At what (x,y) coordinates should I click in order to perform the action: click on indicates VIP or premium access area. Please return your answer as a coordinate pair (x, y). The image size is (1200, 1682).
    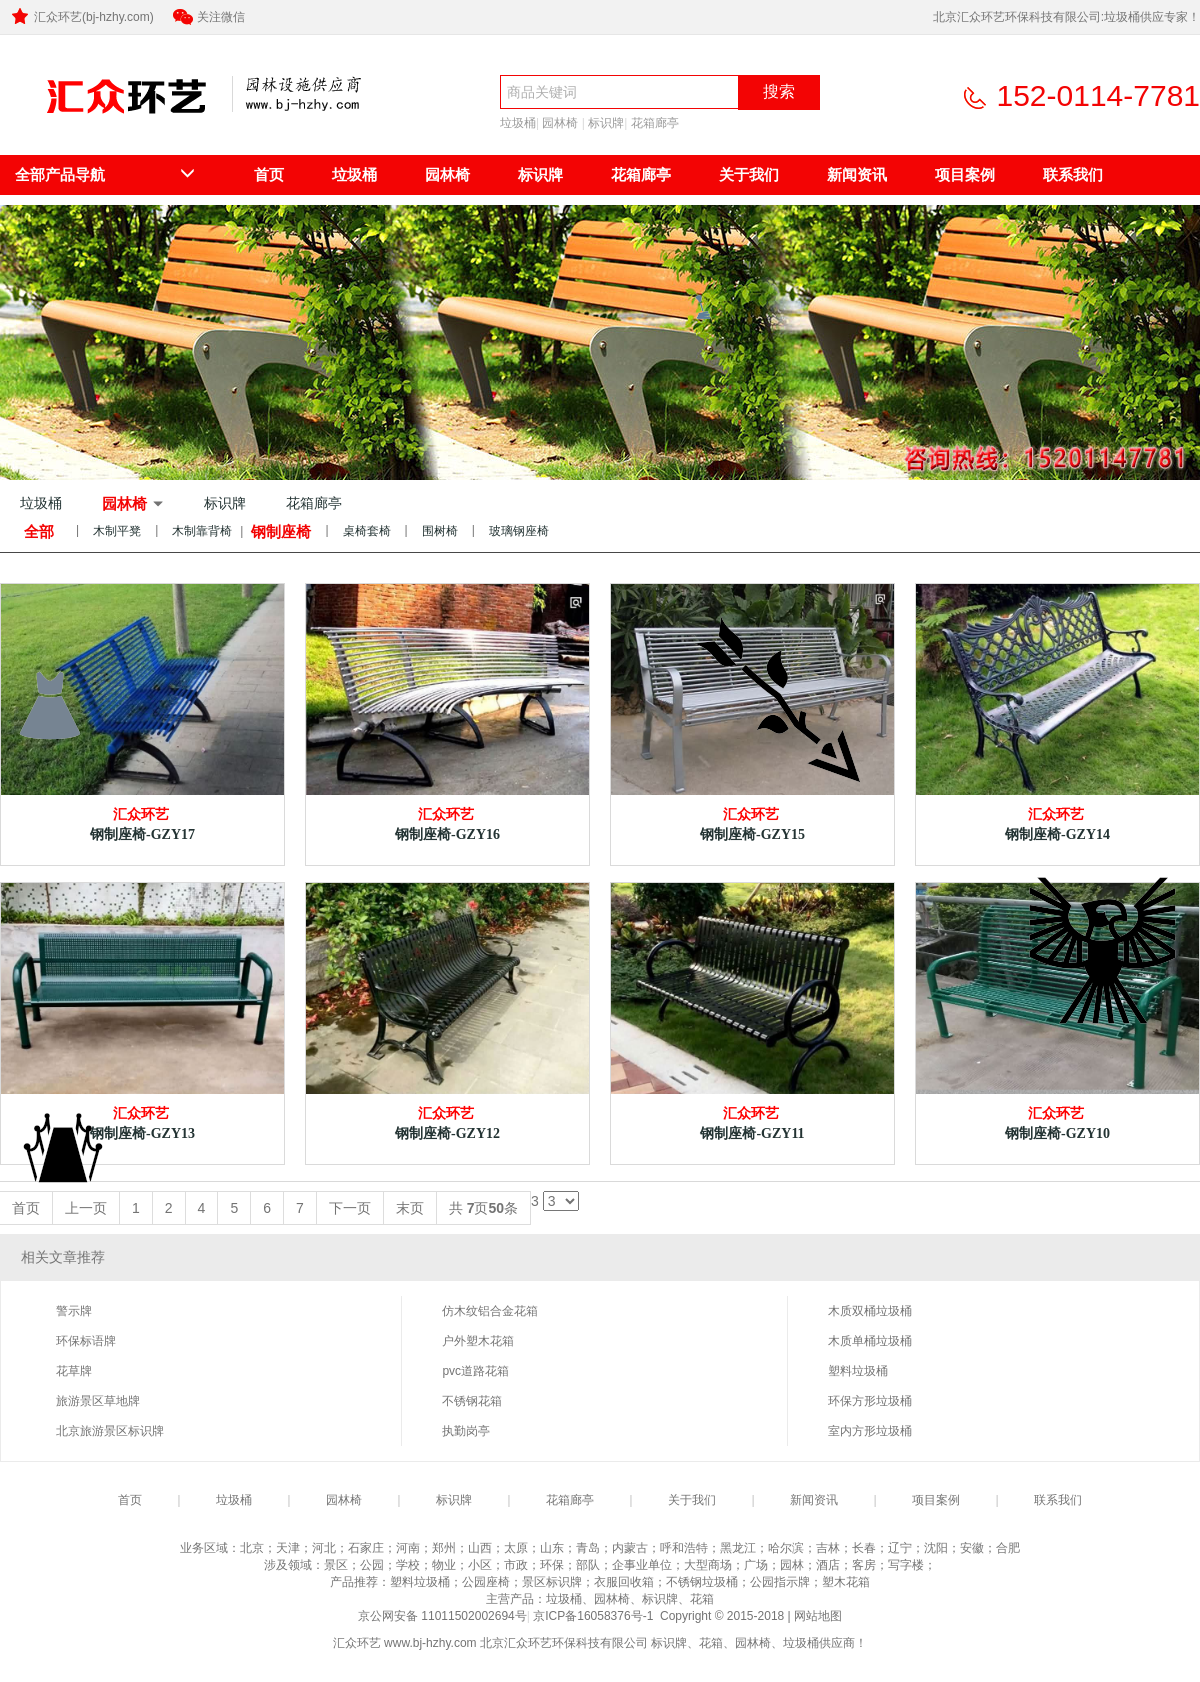
    Looking at the image, I should click on (63, 1147).